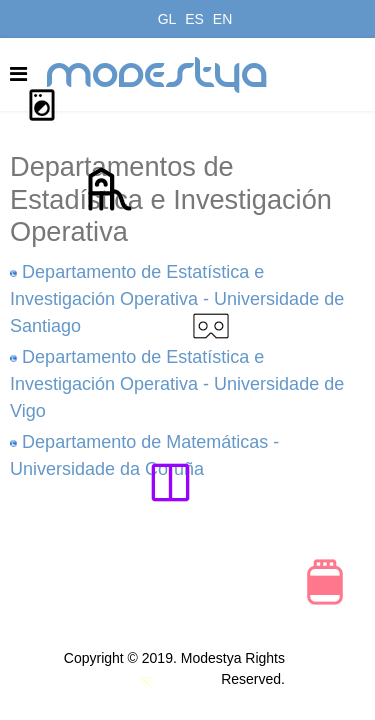  I want to click on view product or ingredient details, so click(325, 582).